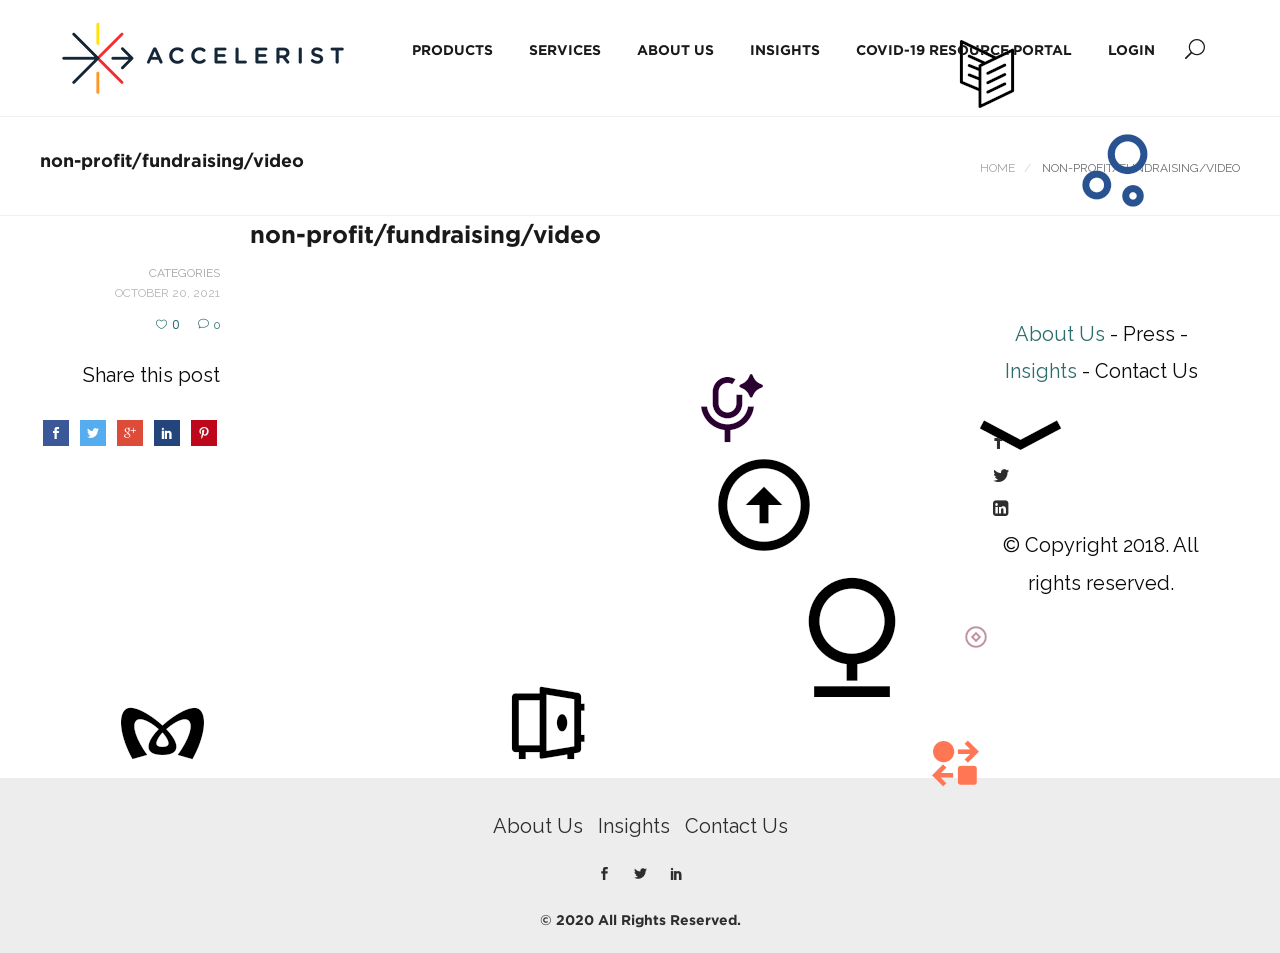 The height and width of the screenshot is (953, 1280). I want to click on mark a location on the map, so click(852, 632).